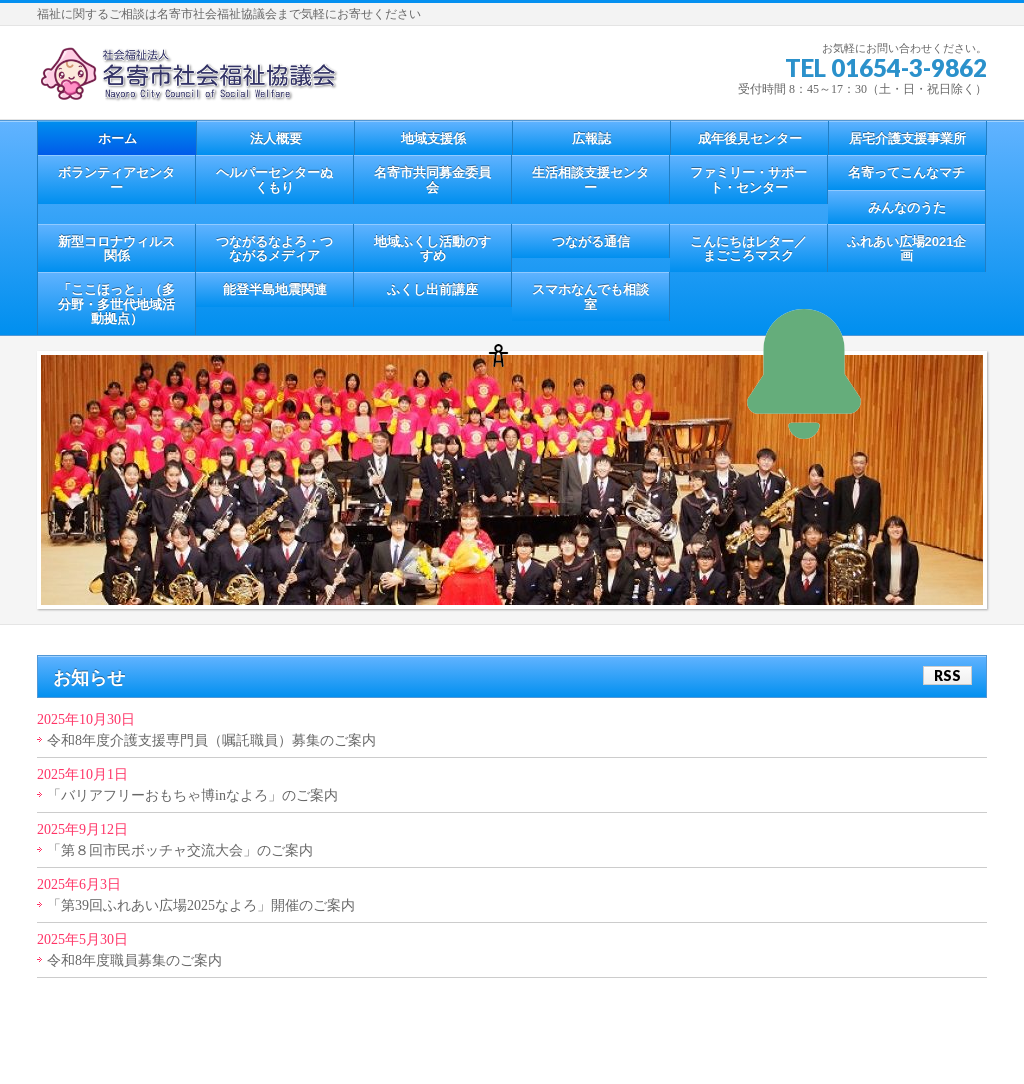 The width and height of the screenshot is (1024, 1084). Describe the element at coordinates (498, 355) in the screenshot. I see `access accessibility settings` at that location.